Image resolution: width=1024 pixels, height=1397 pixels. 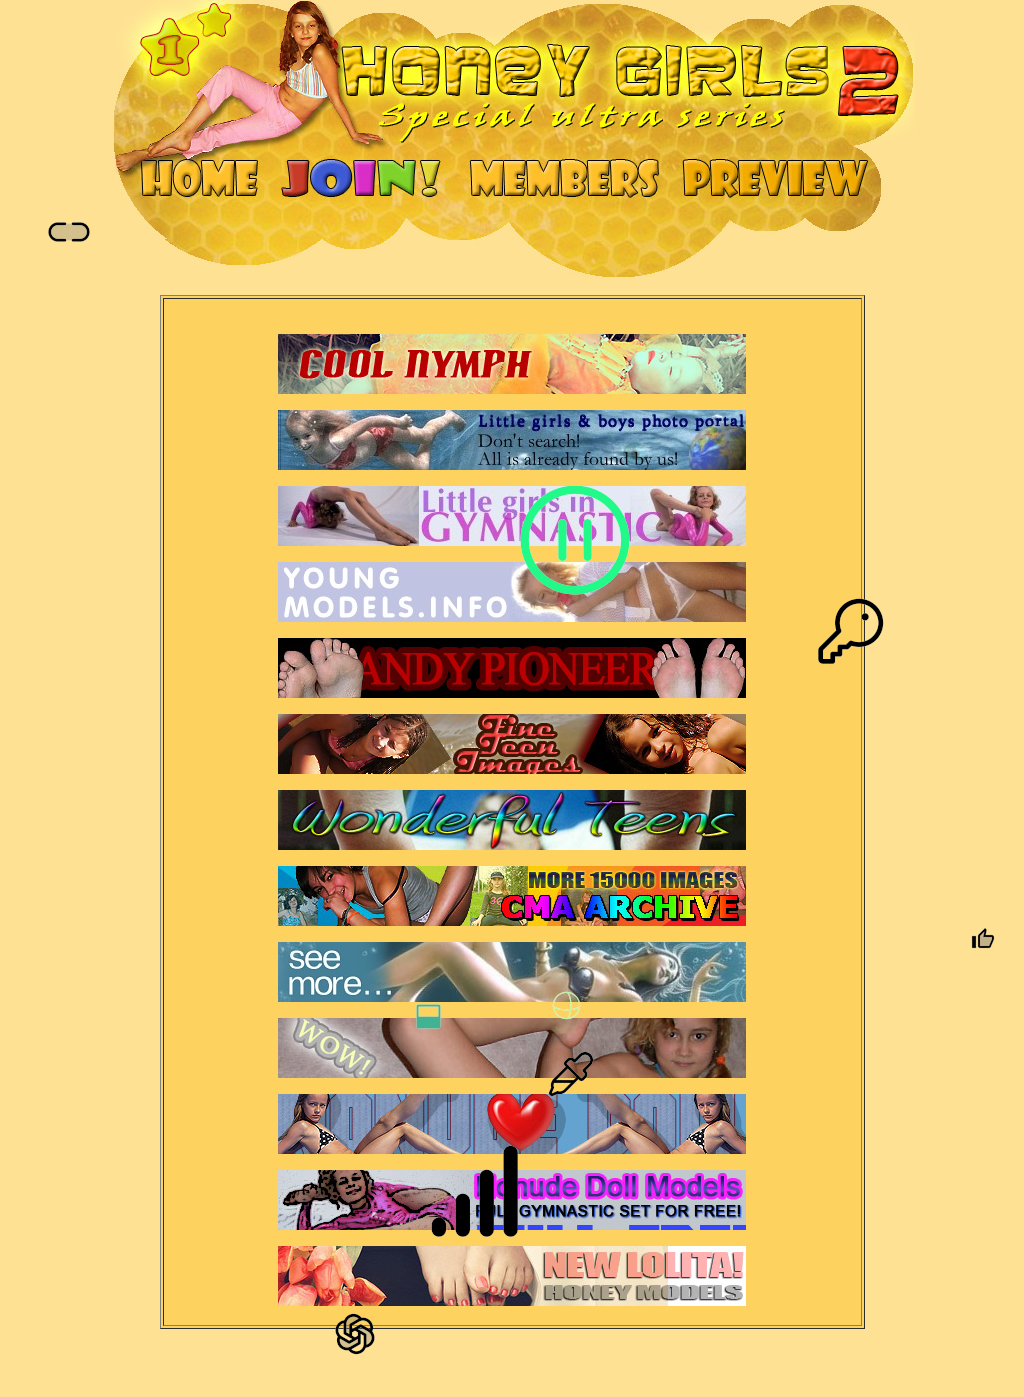 What do you see at coordinates (575, 540) in the screenshot?
I see `pause media playback` at bounding box center [575, 540].